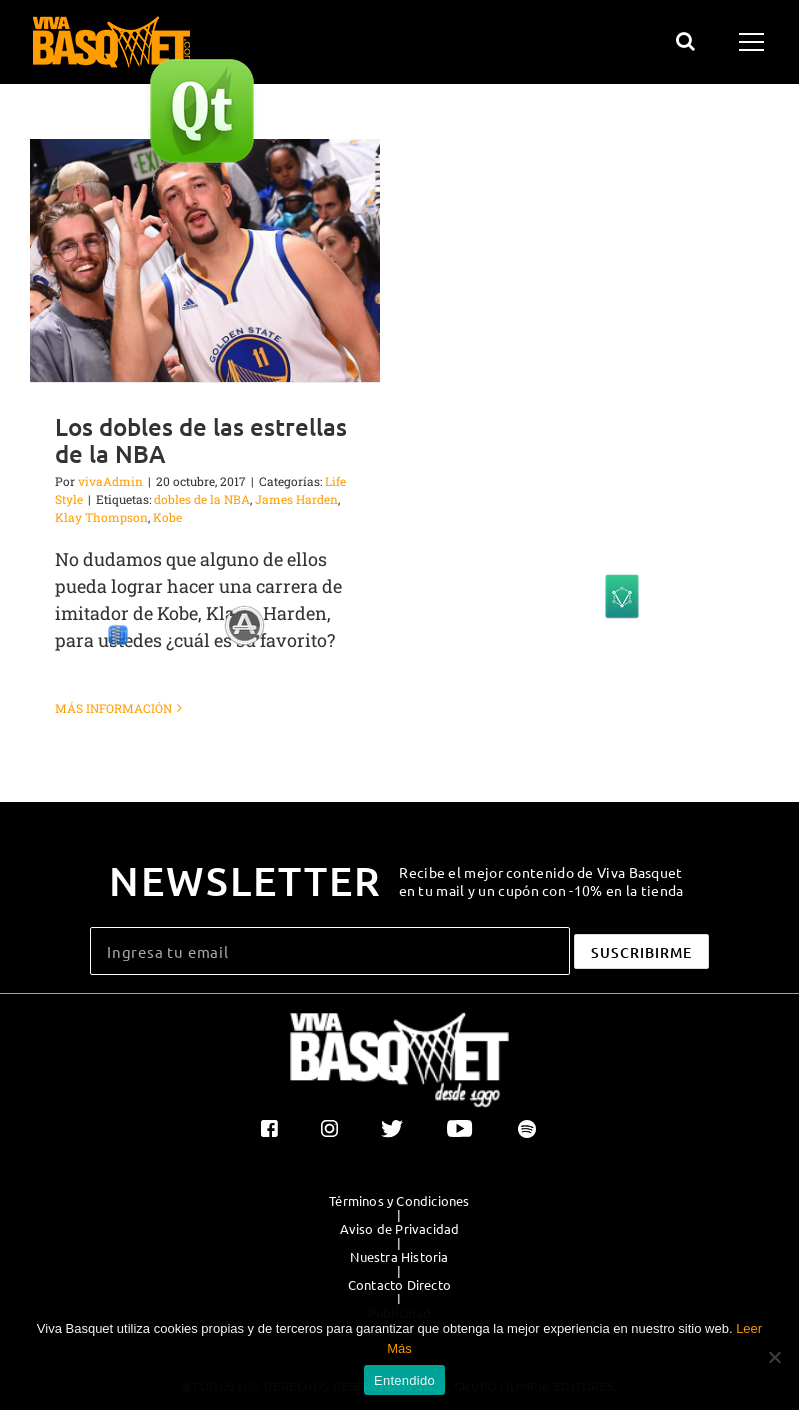  I want to click on launch qt creator development environment, so click(202, 111).